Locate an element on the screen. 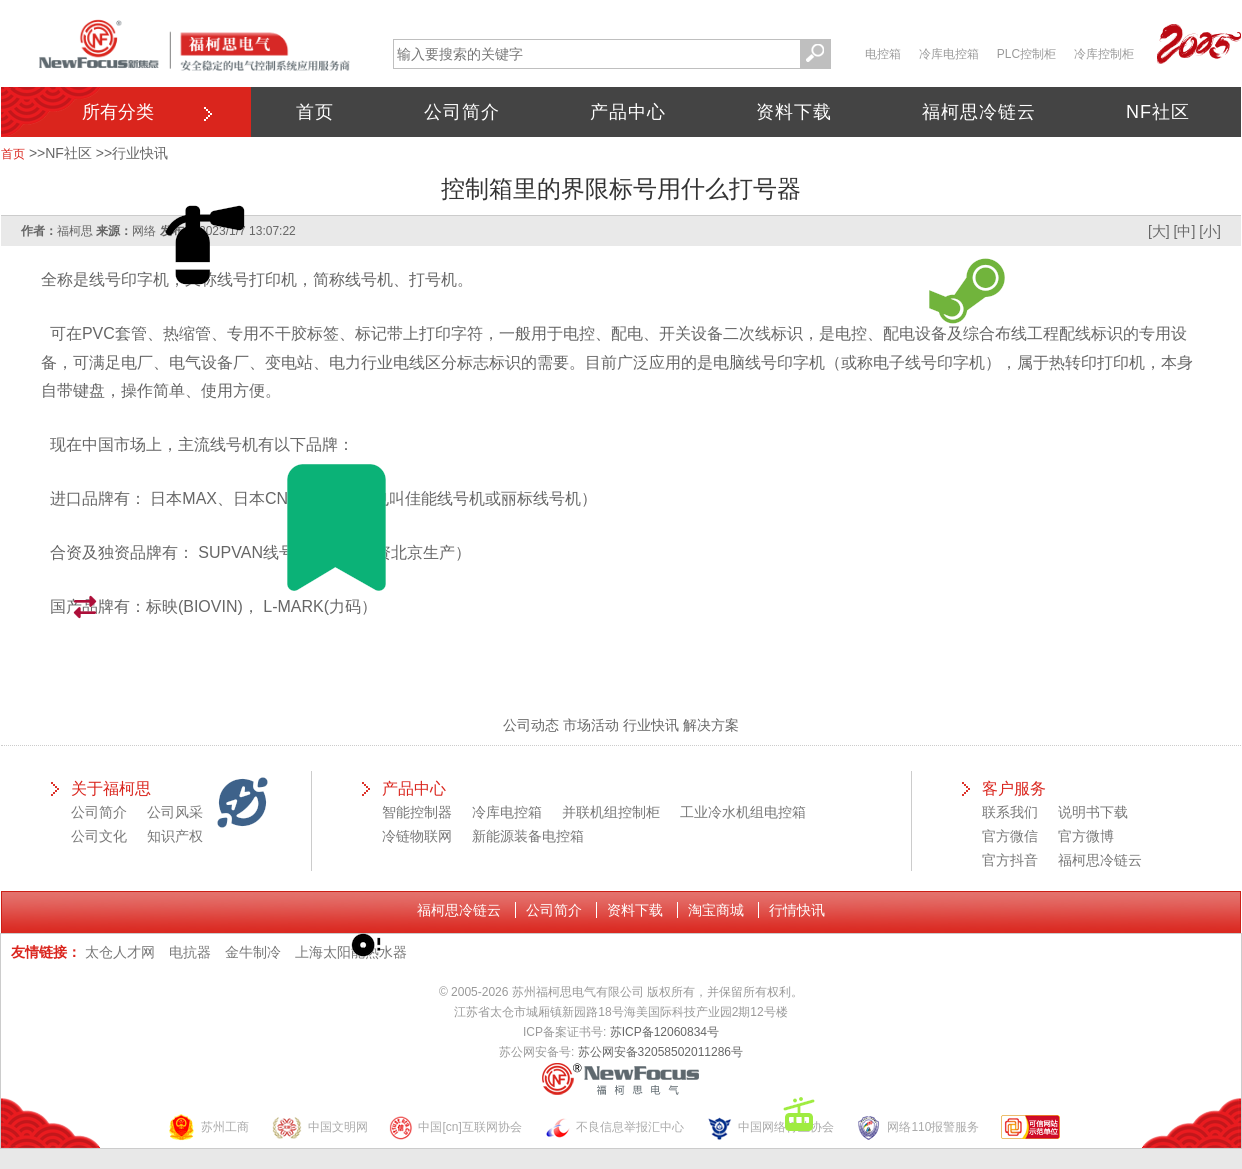 The image size is (1242, 1169). open the Steam gaming platform is located at coordinates (967, 291).